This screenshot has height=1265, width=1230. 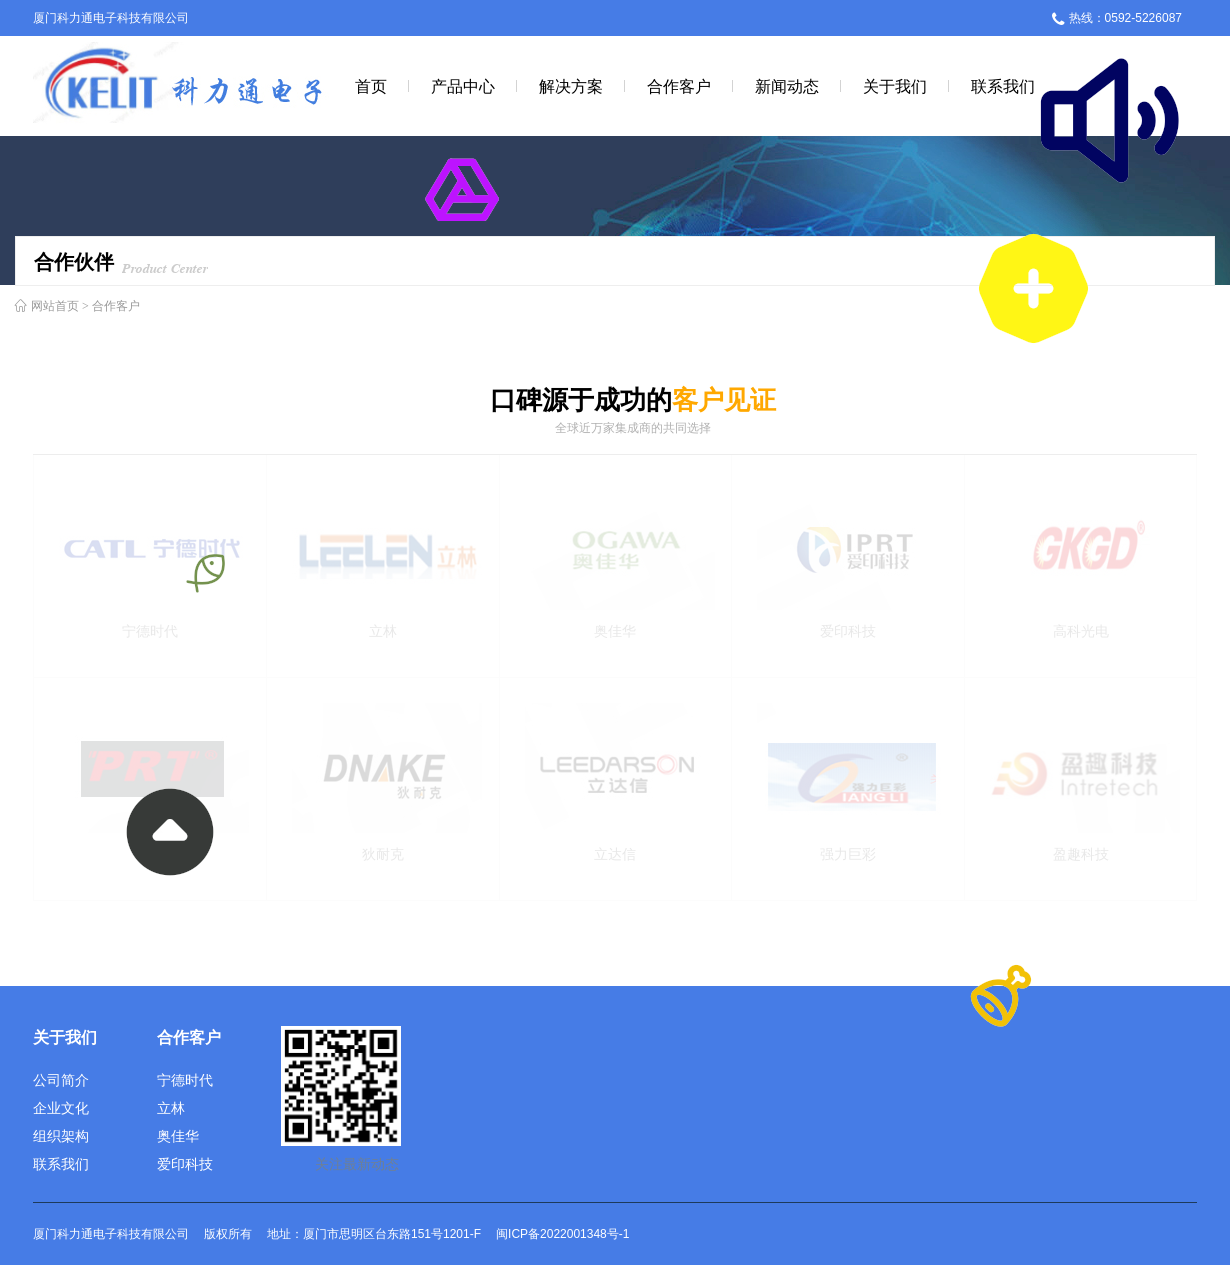 What do you see at coordinates (1033, 288) in the screenshot?
I see `add a new item or element` at bounding box center [1033, 288].